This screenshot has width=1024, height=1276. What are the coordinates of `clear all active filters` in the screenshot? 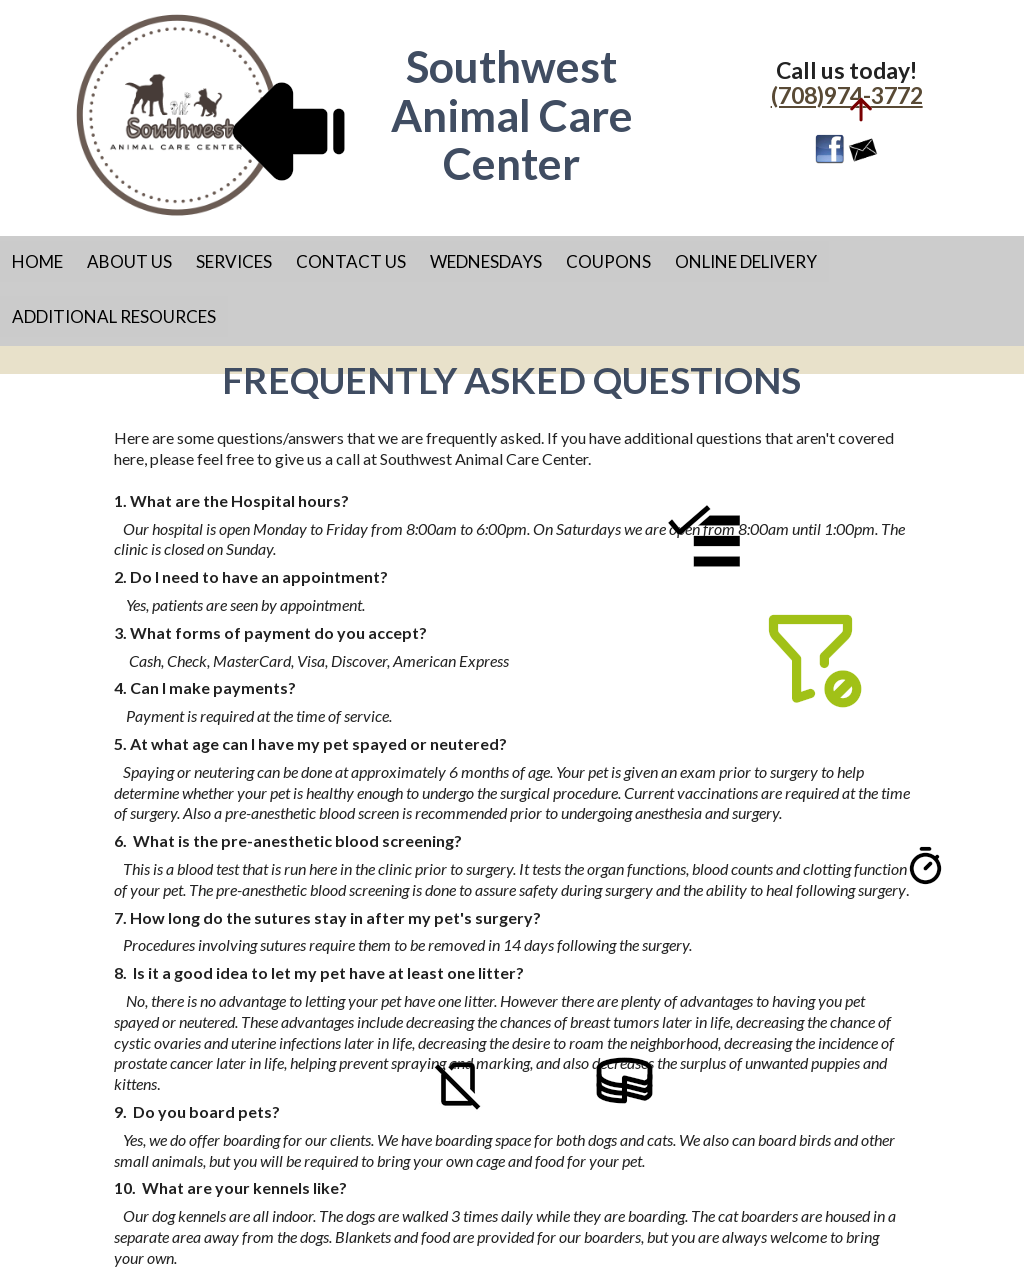 It's located at (810, 656).